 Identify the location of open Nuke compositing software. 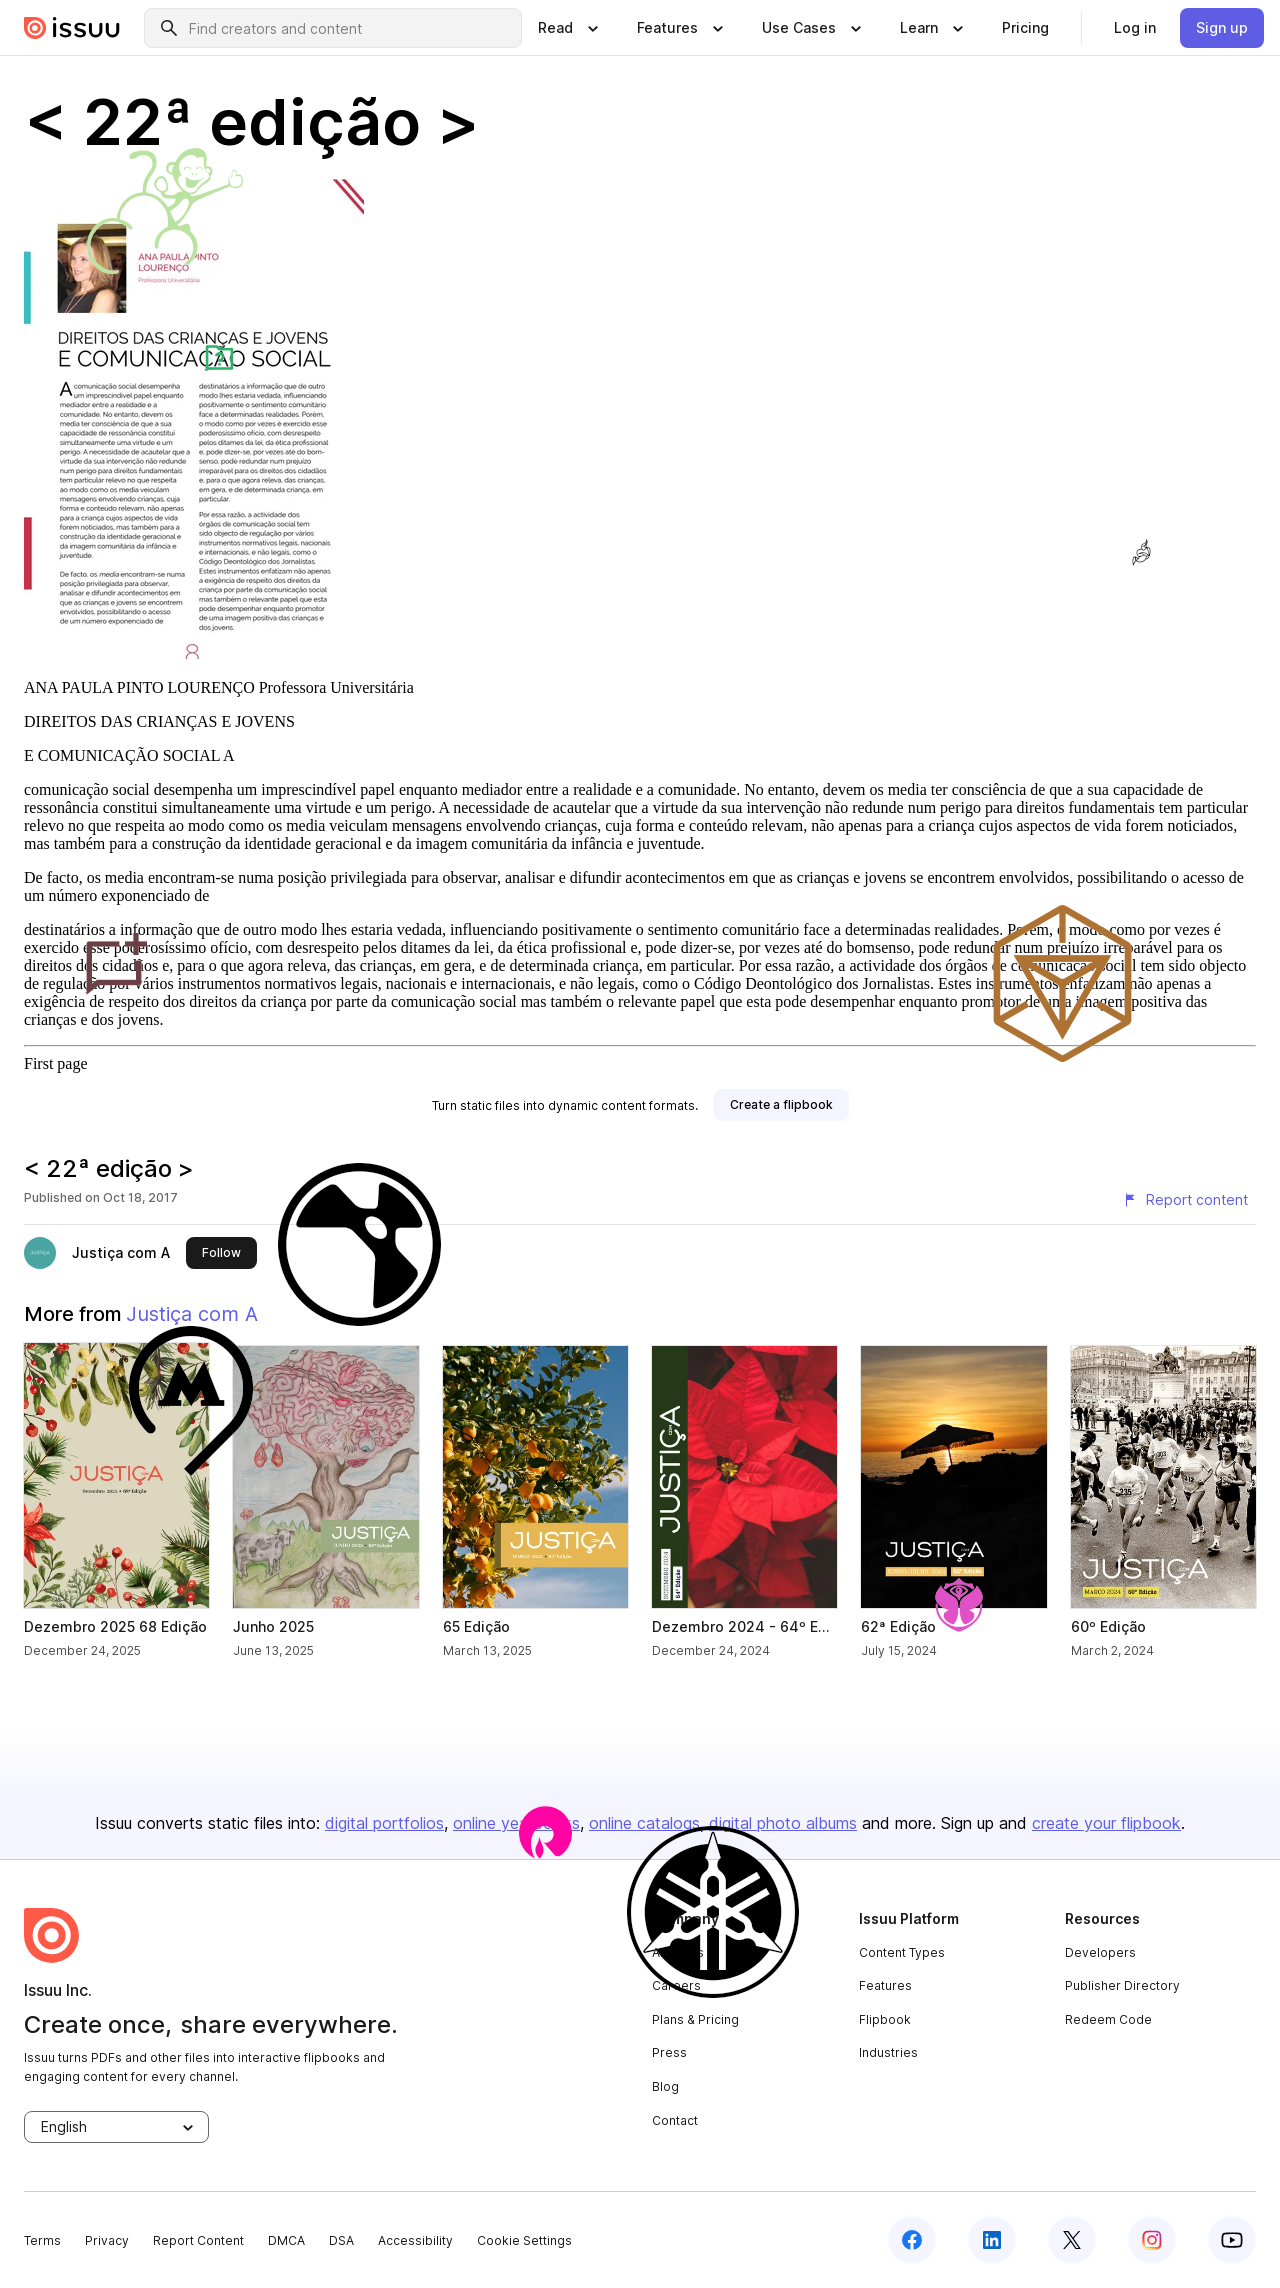
(359, 1244).